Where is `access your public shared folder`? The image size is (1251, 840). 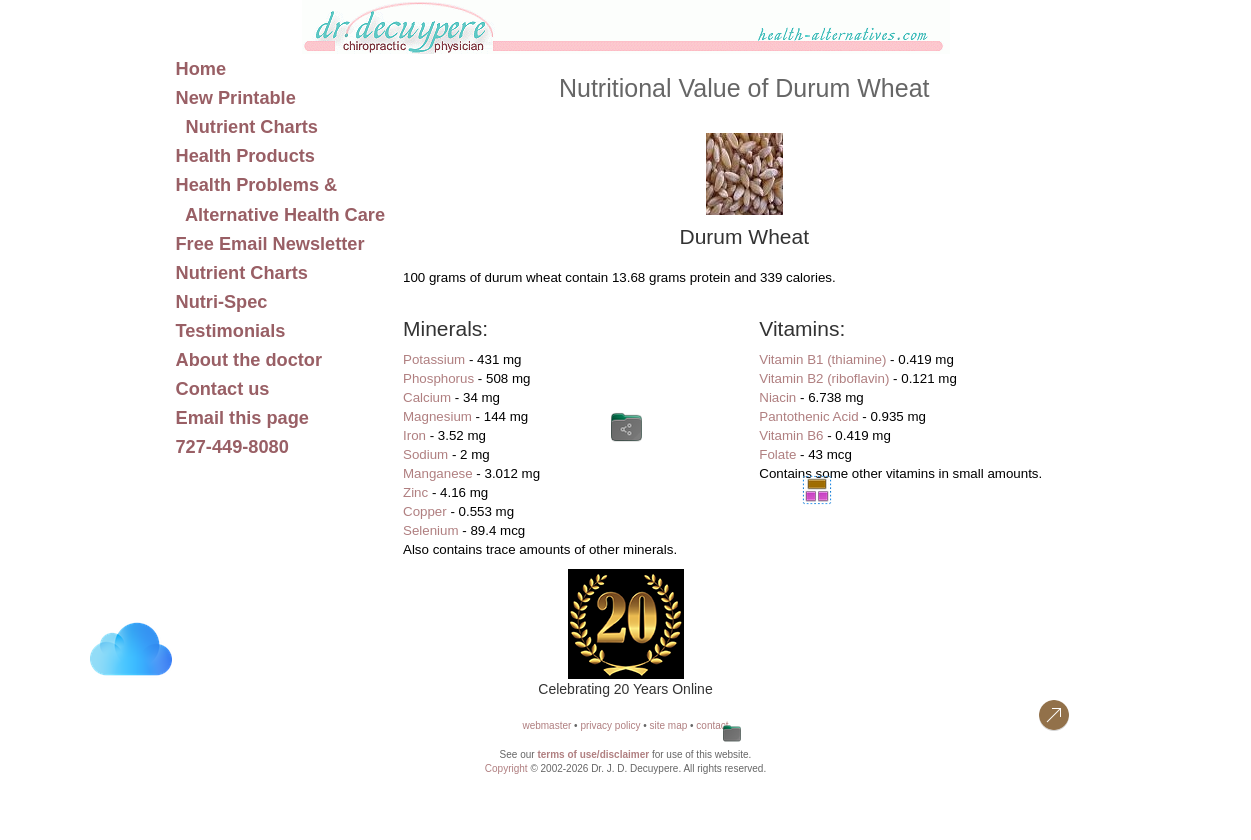
access your public shared folder is located at coordinates (626, 426).